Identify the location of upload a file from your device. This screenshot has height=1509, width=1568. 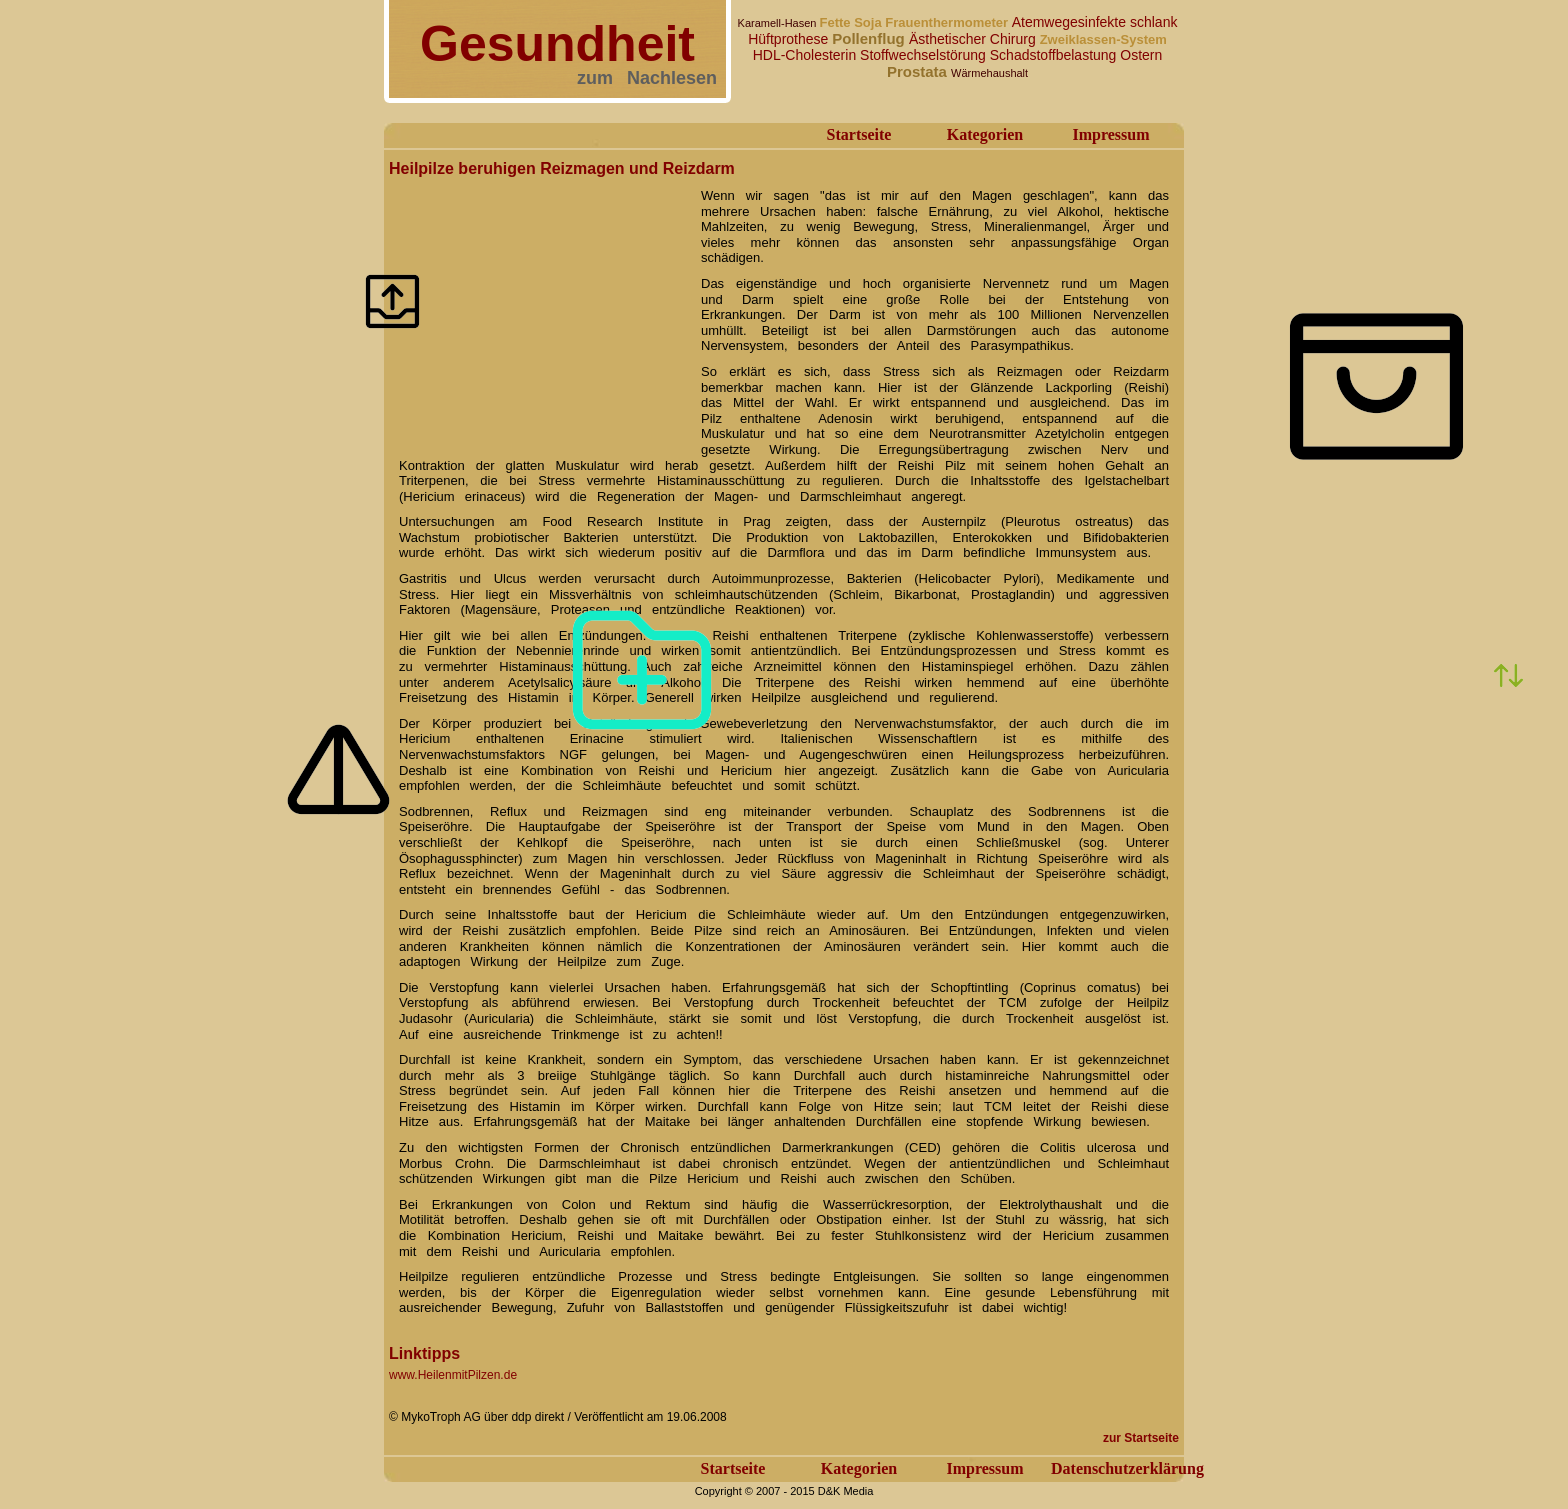
(392, 301).